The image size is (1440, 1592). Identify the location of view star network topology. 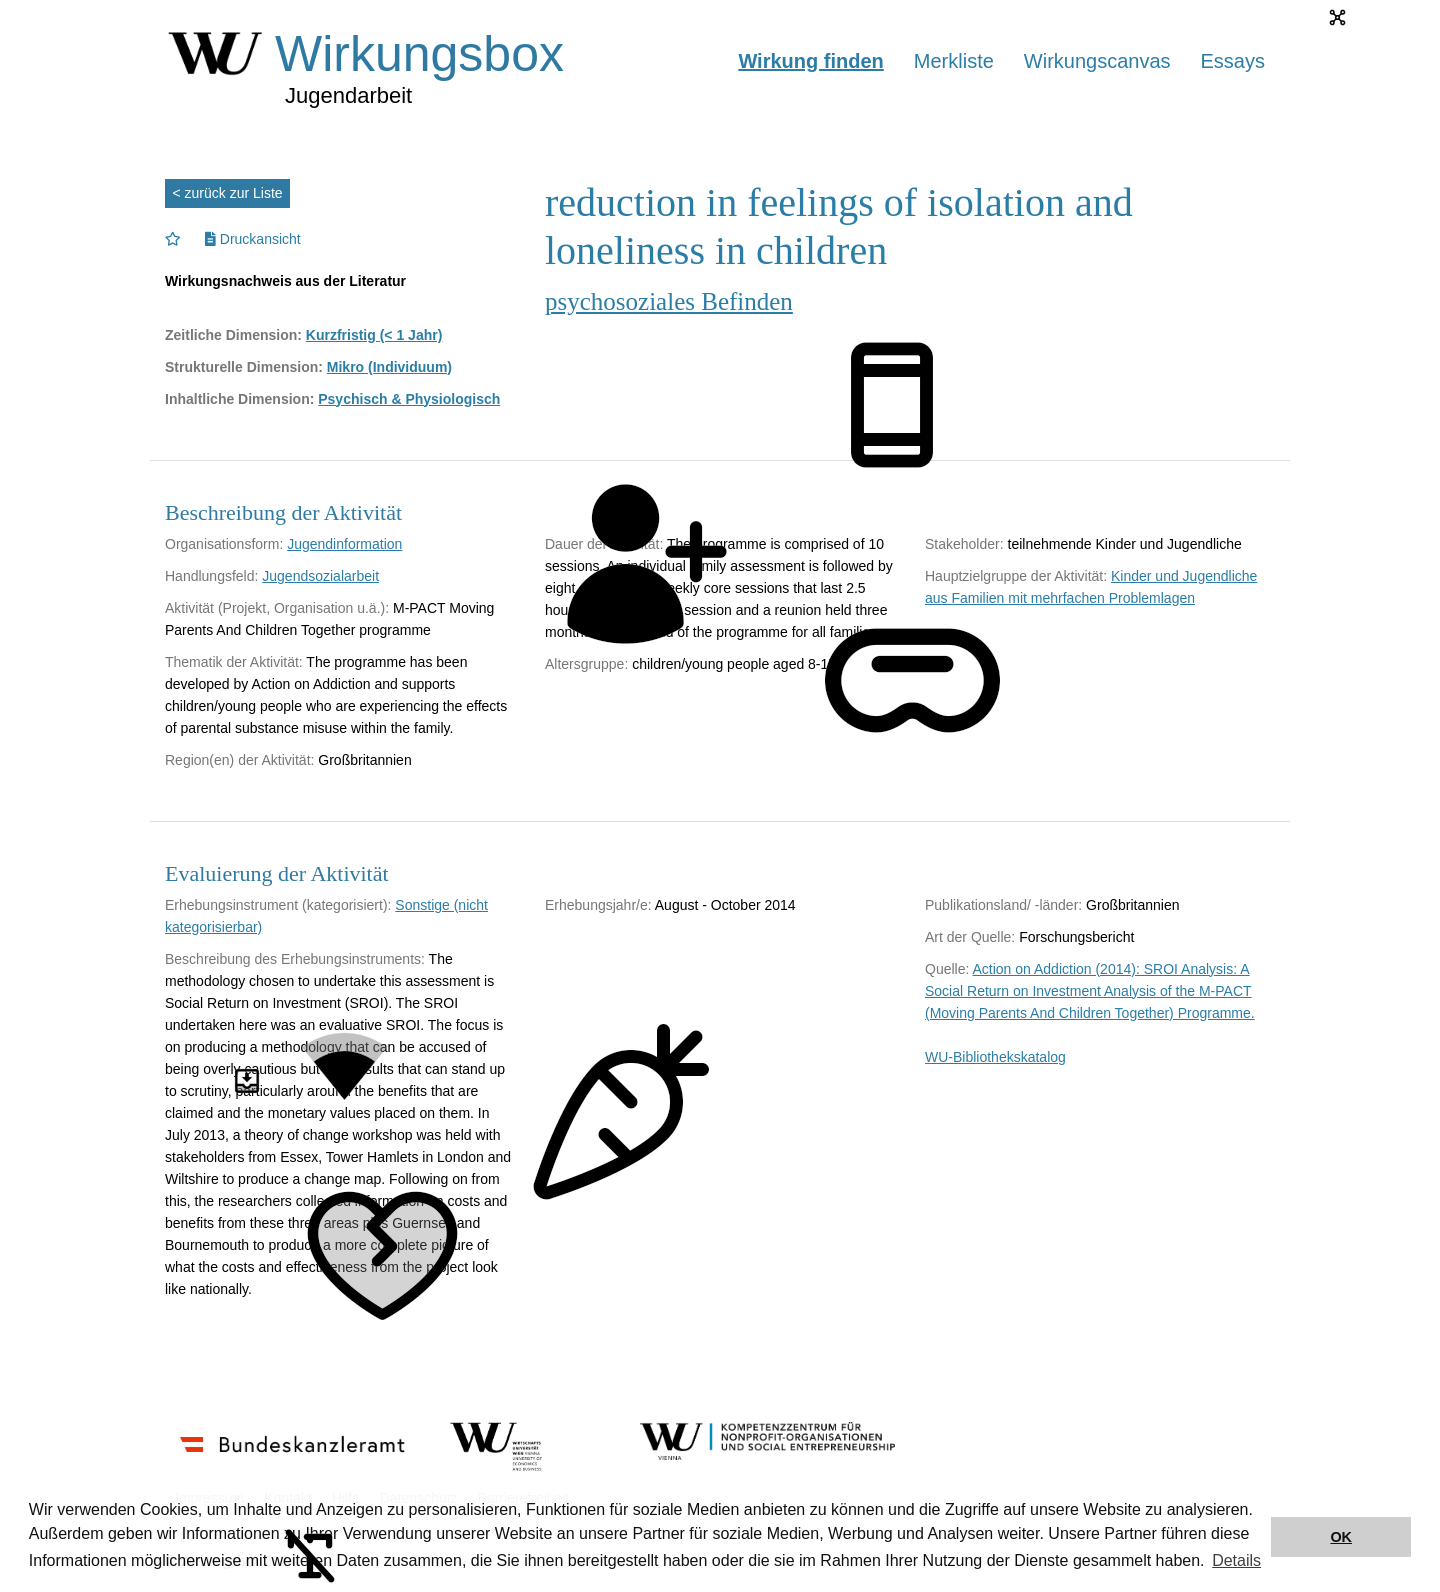
(1337, 17).